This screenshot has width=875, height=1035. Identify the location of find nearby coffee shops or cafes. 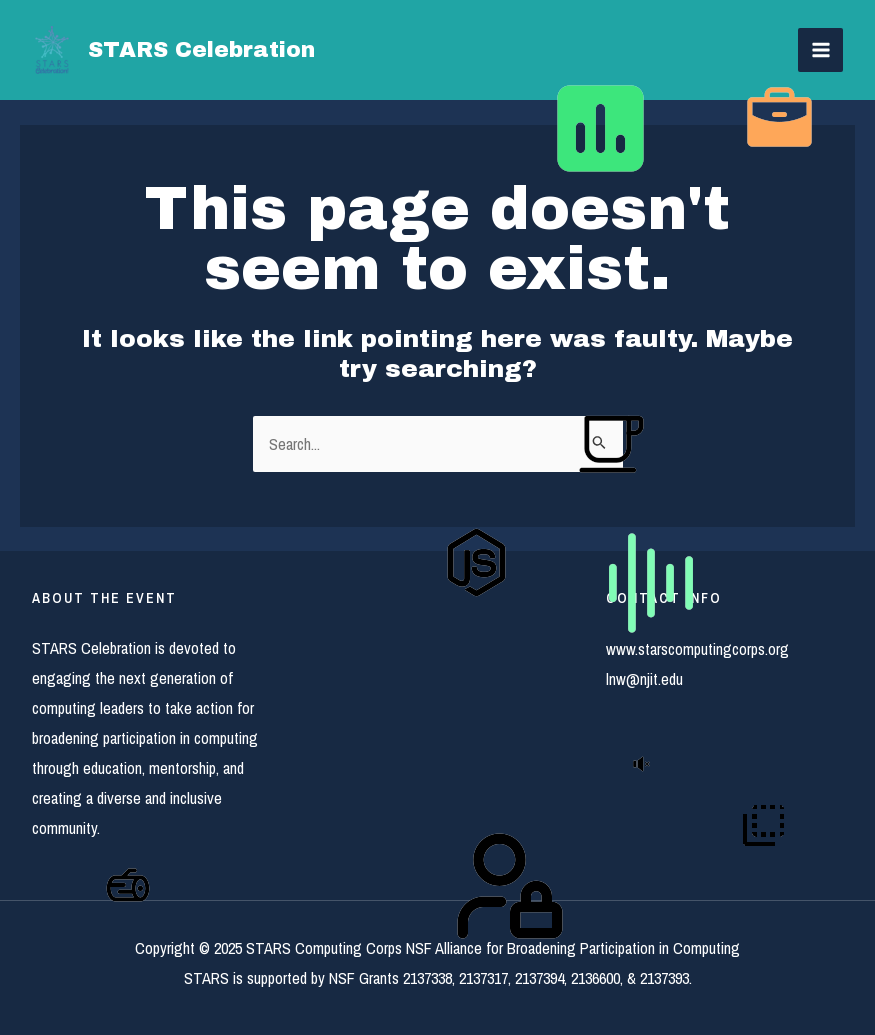
(611, 445).